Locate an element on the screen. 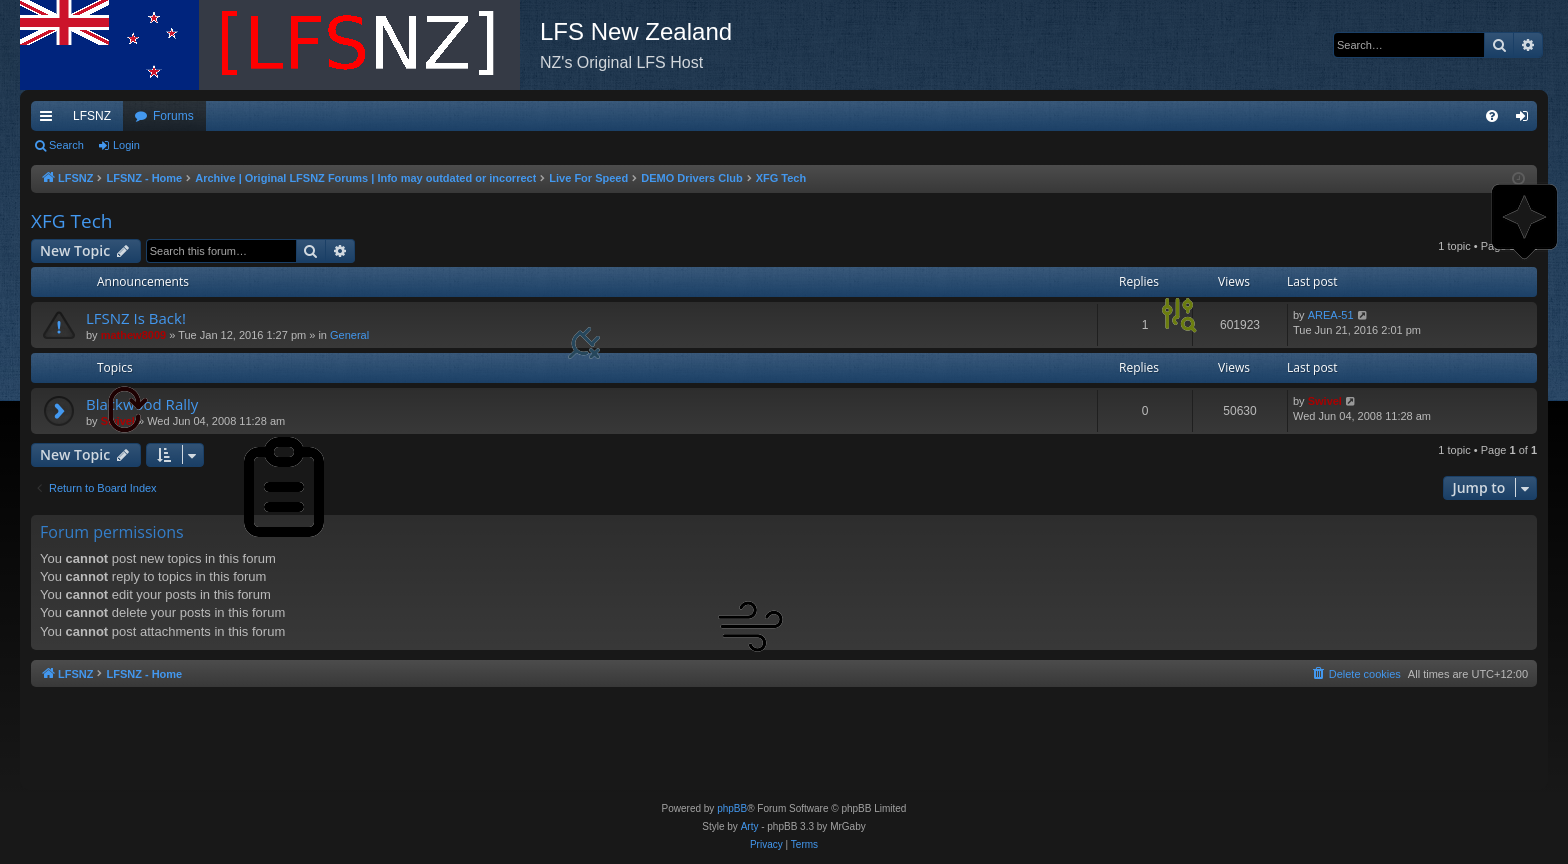  disconnected or unplugged device is located at coordinates (584, 343).